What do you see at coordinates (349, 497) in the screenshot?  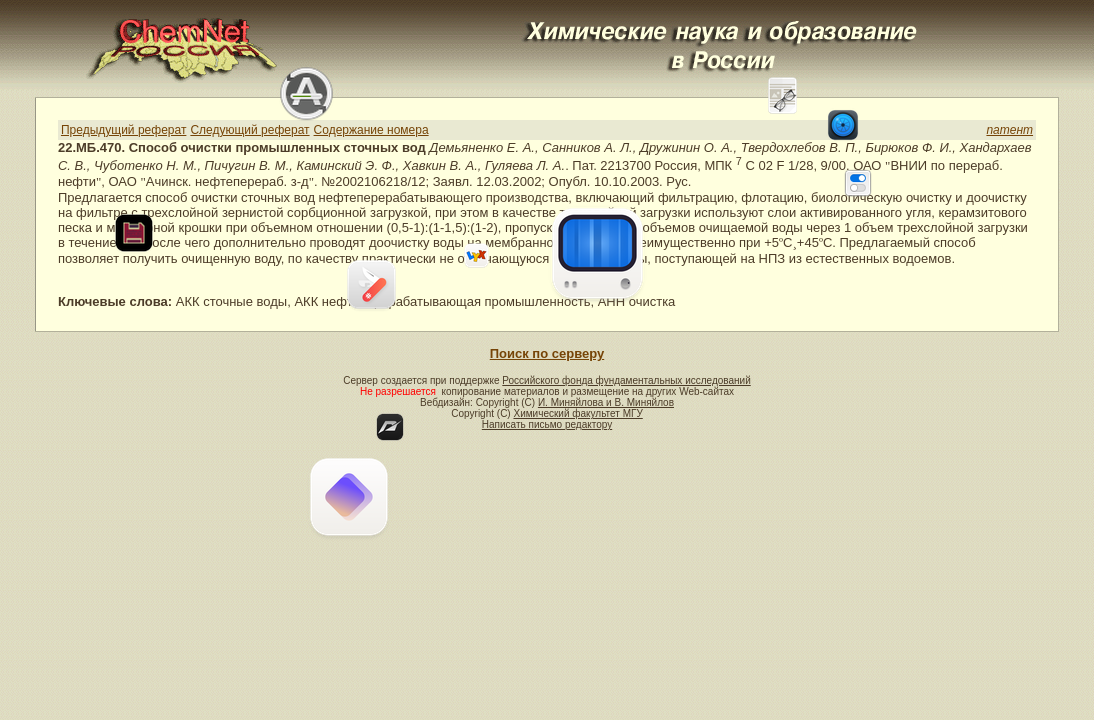 I see `open proton pass password manager` at bounding box center [349, 497].